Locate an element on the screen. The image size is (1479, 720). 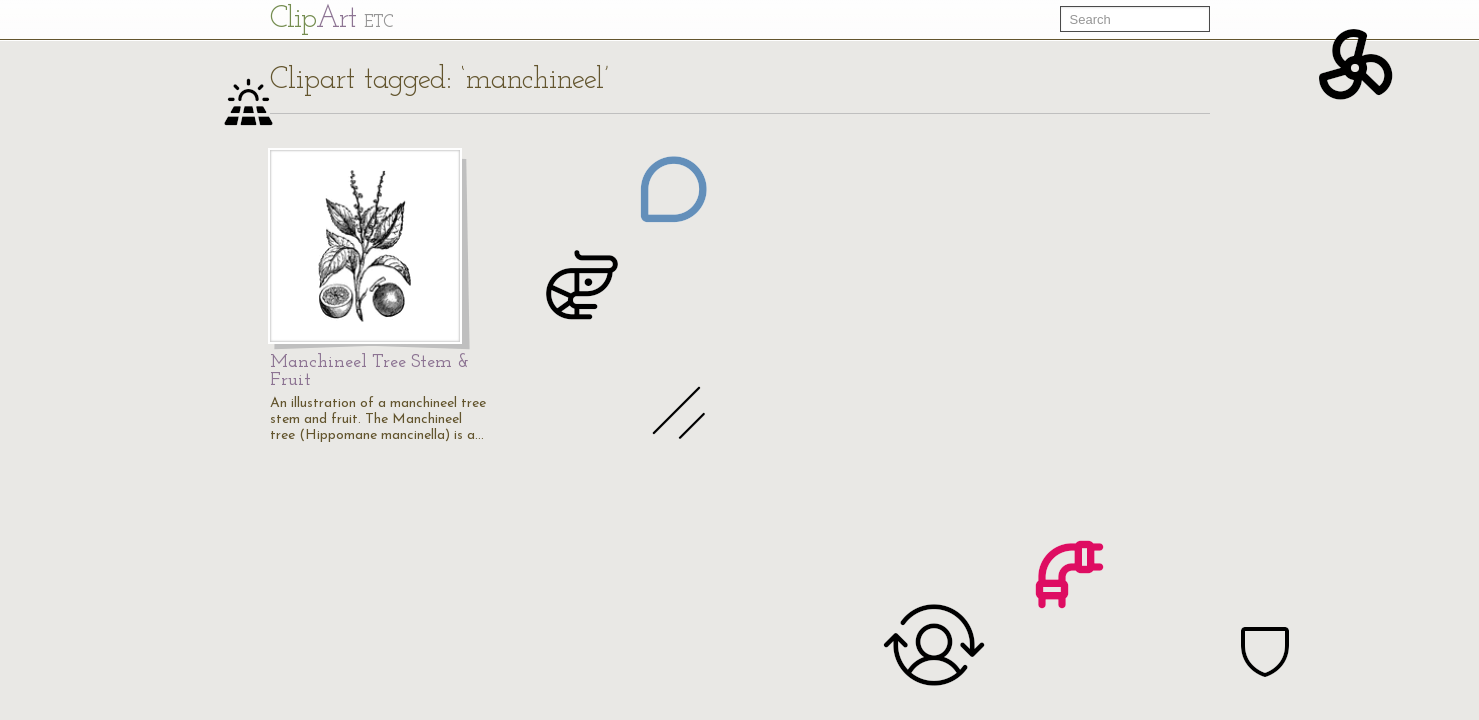
view solar panel status or energy production is located at coordinates (248, 104).